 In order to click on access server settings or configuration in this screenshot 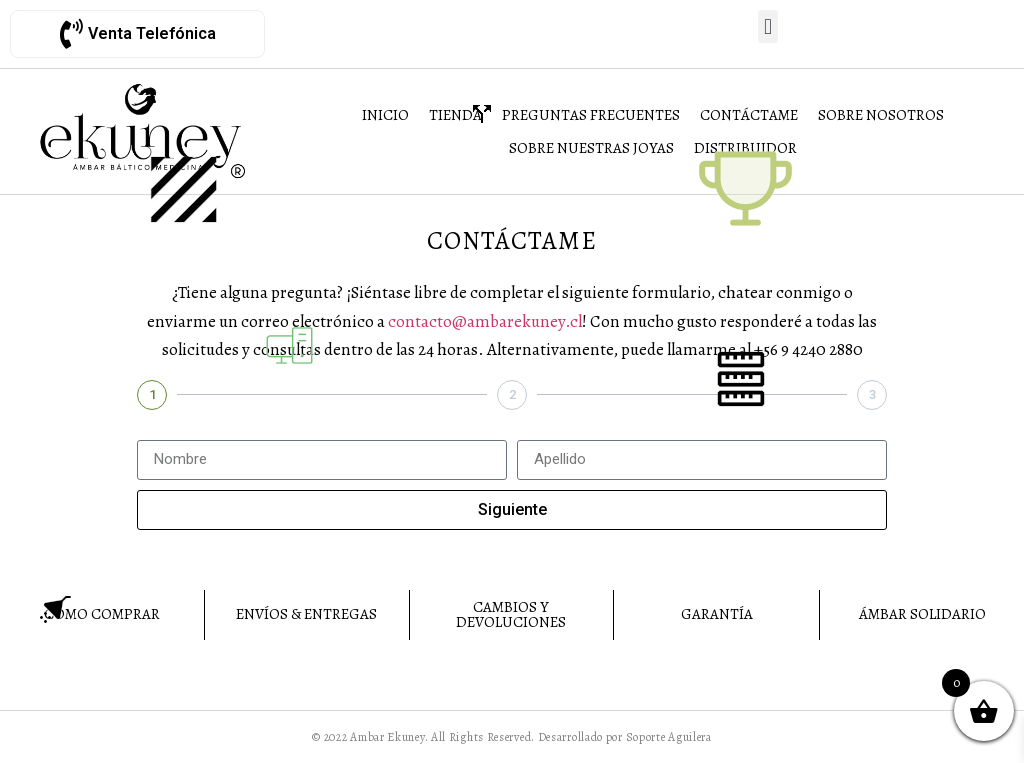, I will do `click(741, 379)`.